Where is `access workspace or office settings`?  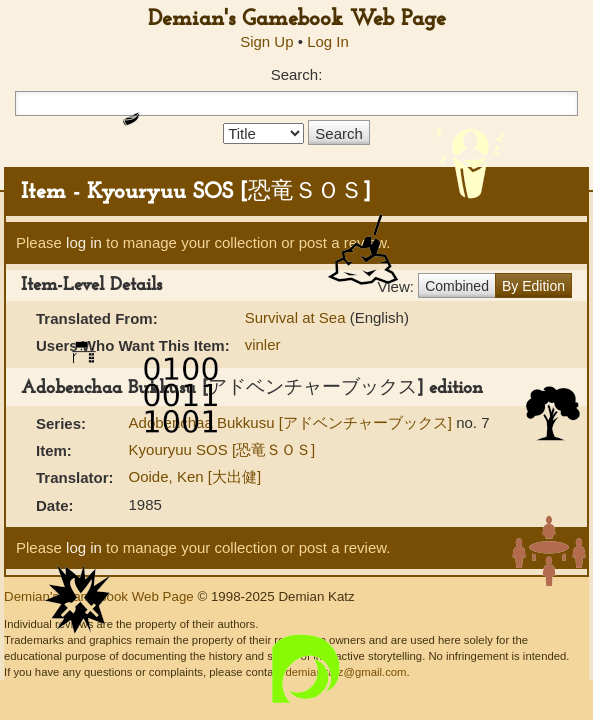
access workspace or office settings is located at coordinates (84, 350).